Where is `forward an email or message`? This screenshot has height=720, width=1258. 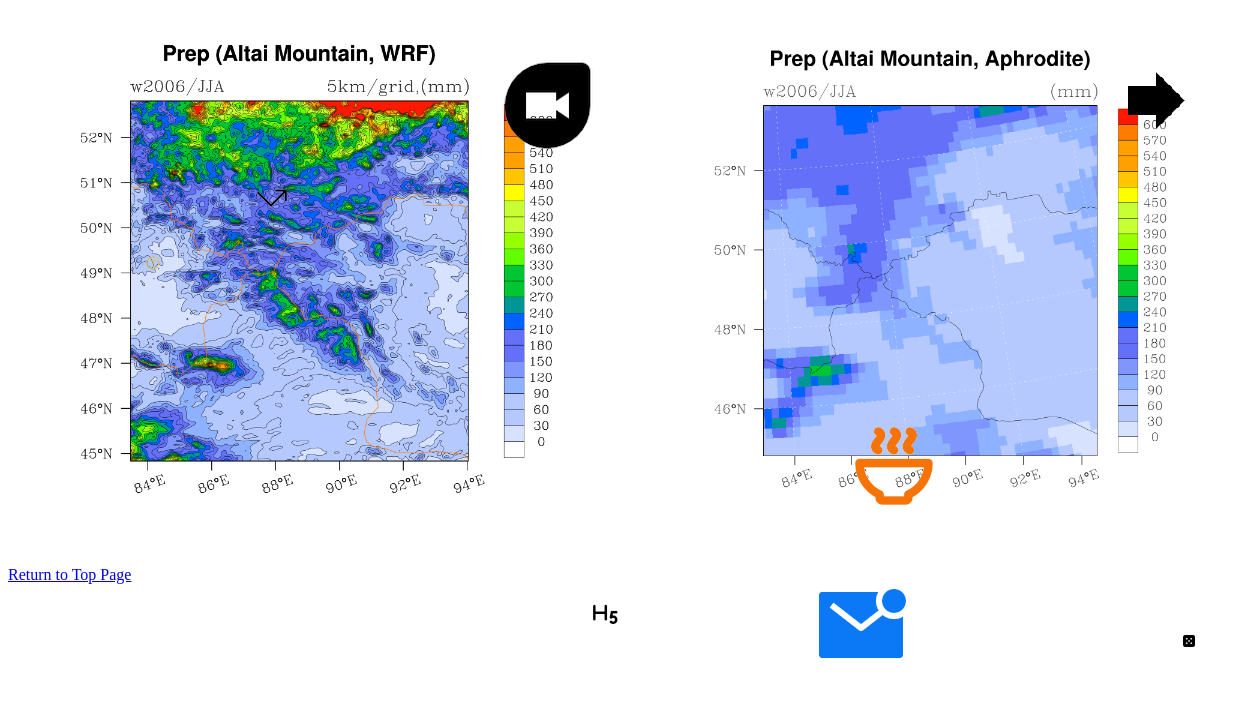
forward an email or message is located at coordinates (1156, 100).